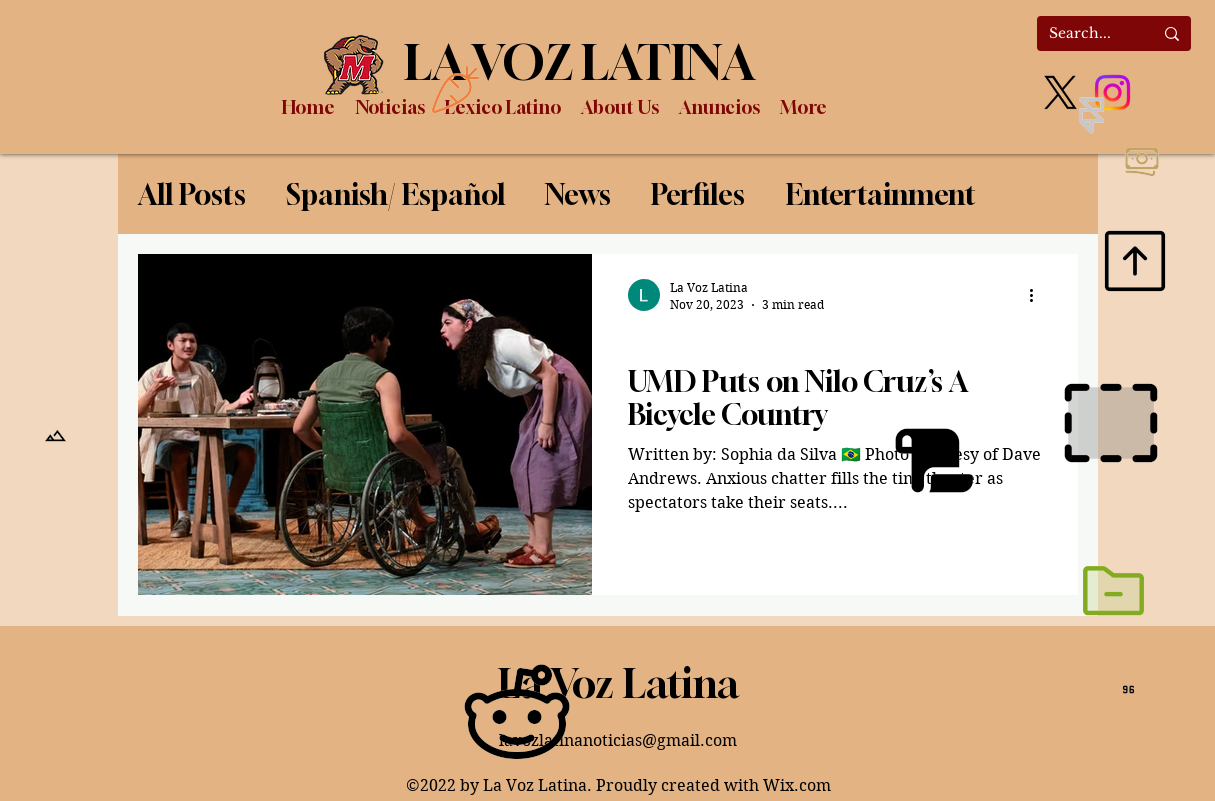 The width and height of the screenshot is (1215, 801). I want to click on view your account balance, so click(1142, 161).